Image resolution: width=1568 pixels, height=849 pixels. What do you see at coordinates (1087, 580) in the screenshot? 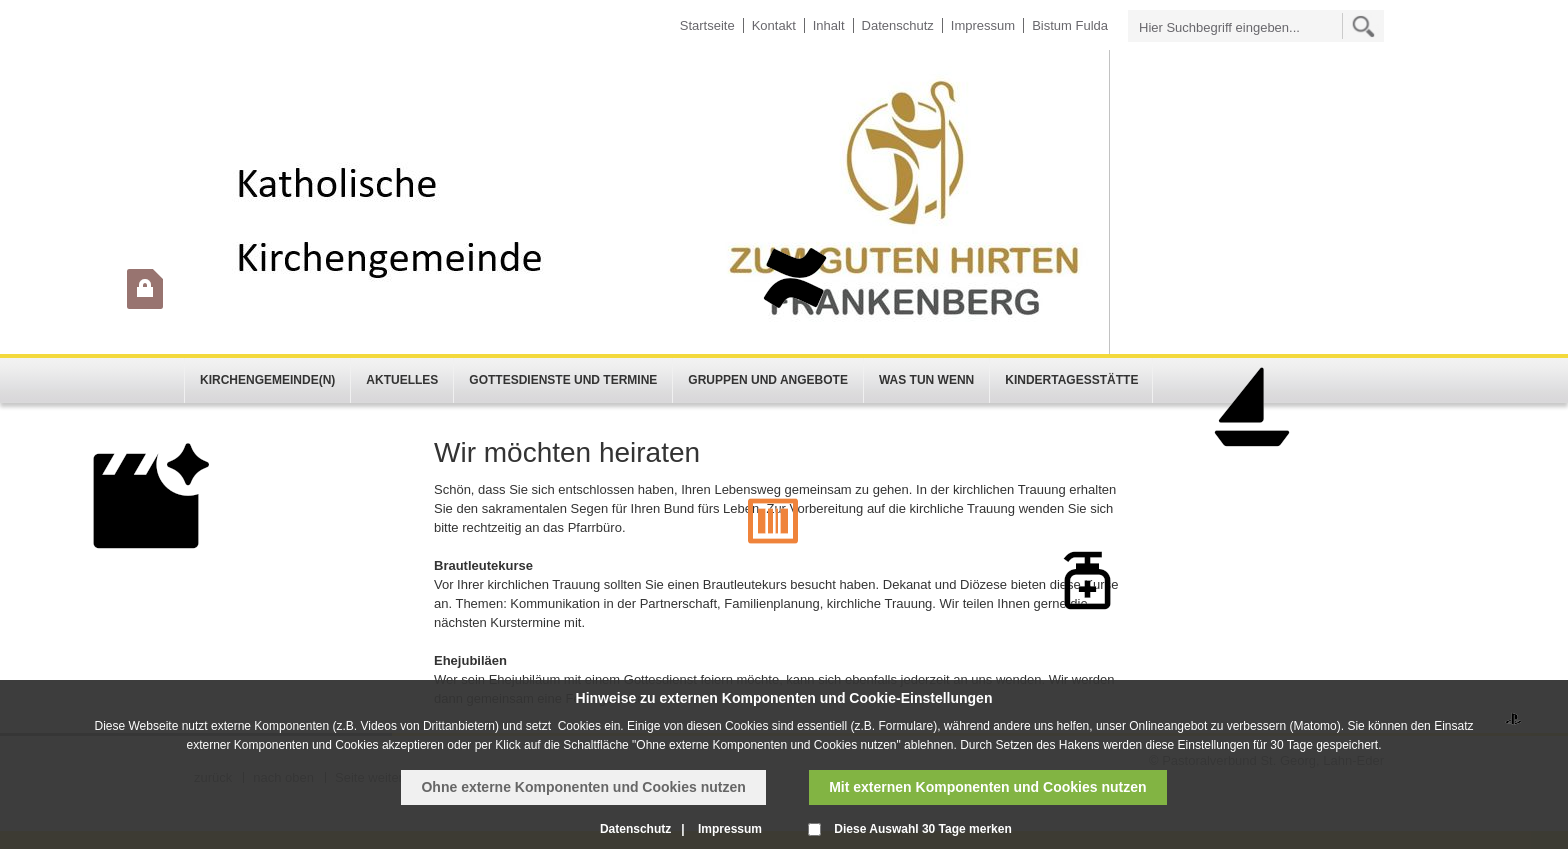
I see `access hand sanitizer station location` at bounding box center [1087, 580].